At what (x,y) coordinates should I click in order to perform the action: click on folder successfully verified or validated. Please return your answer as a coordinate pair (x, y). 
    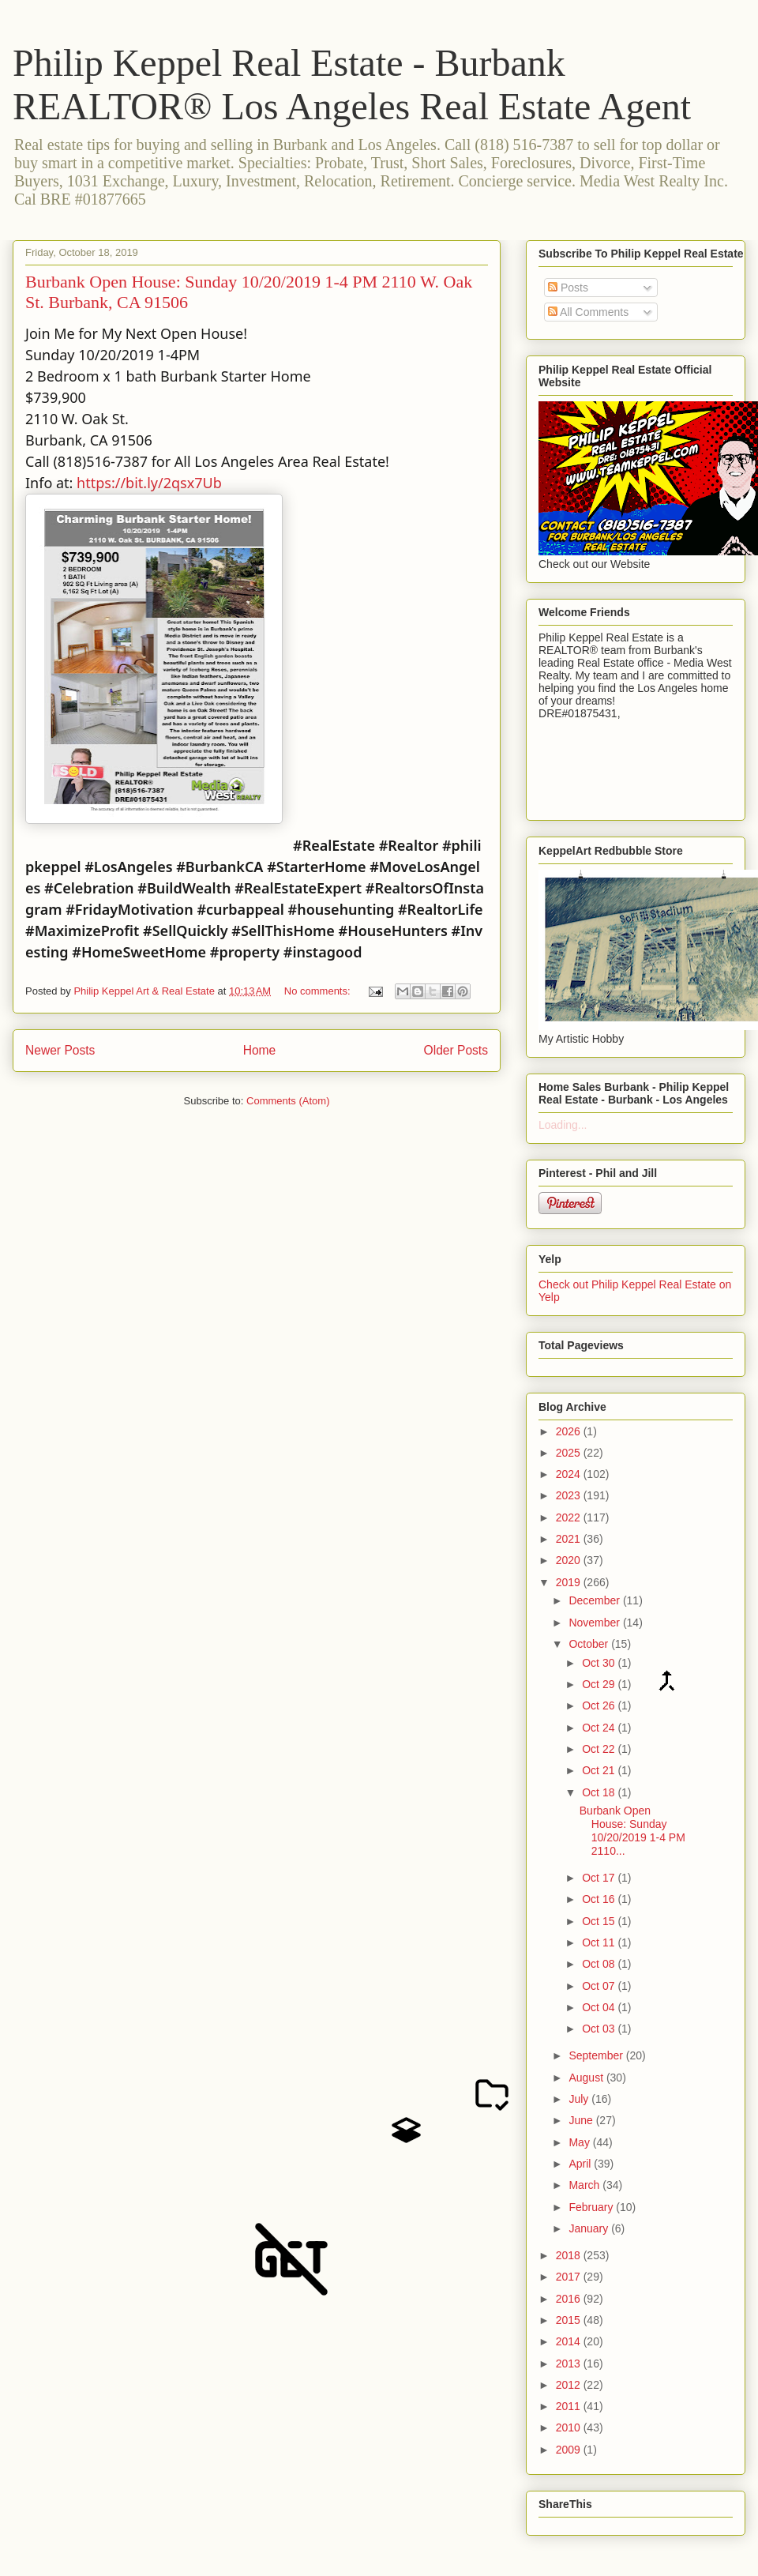
    Looking at the image, I should click on (492, 2094).